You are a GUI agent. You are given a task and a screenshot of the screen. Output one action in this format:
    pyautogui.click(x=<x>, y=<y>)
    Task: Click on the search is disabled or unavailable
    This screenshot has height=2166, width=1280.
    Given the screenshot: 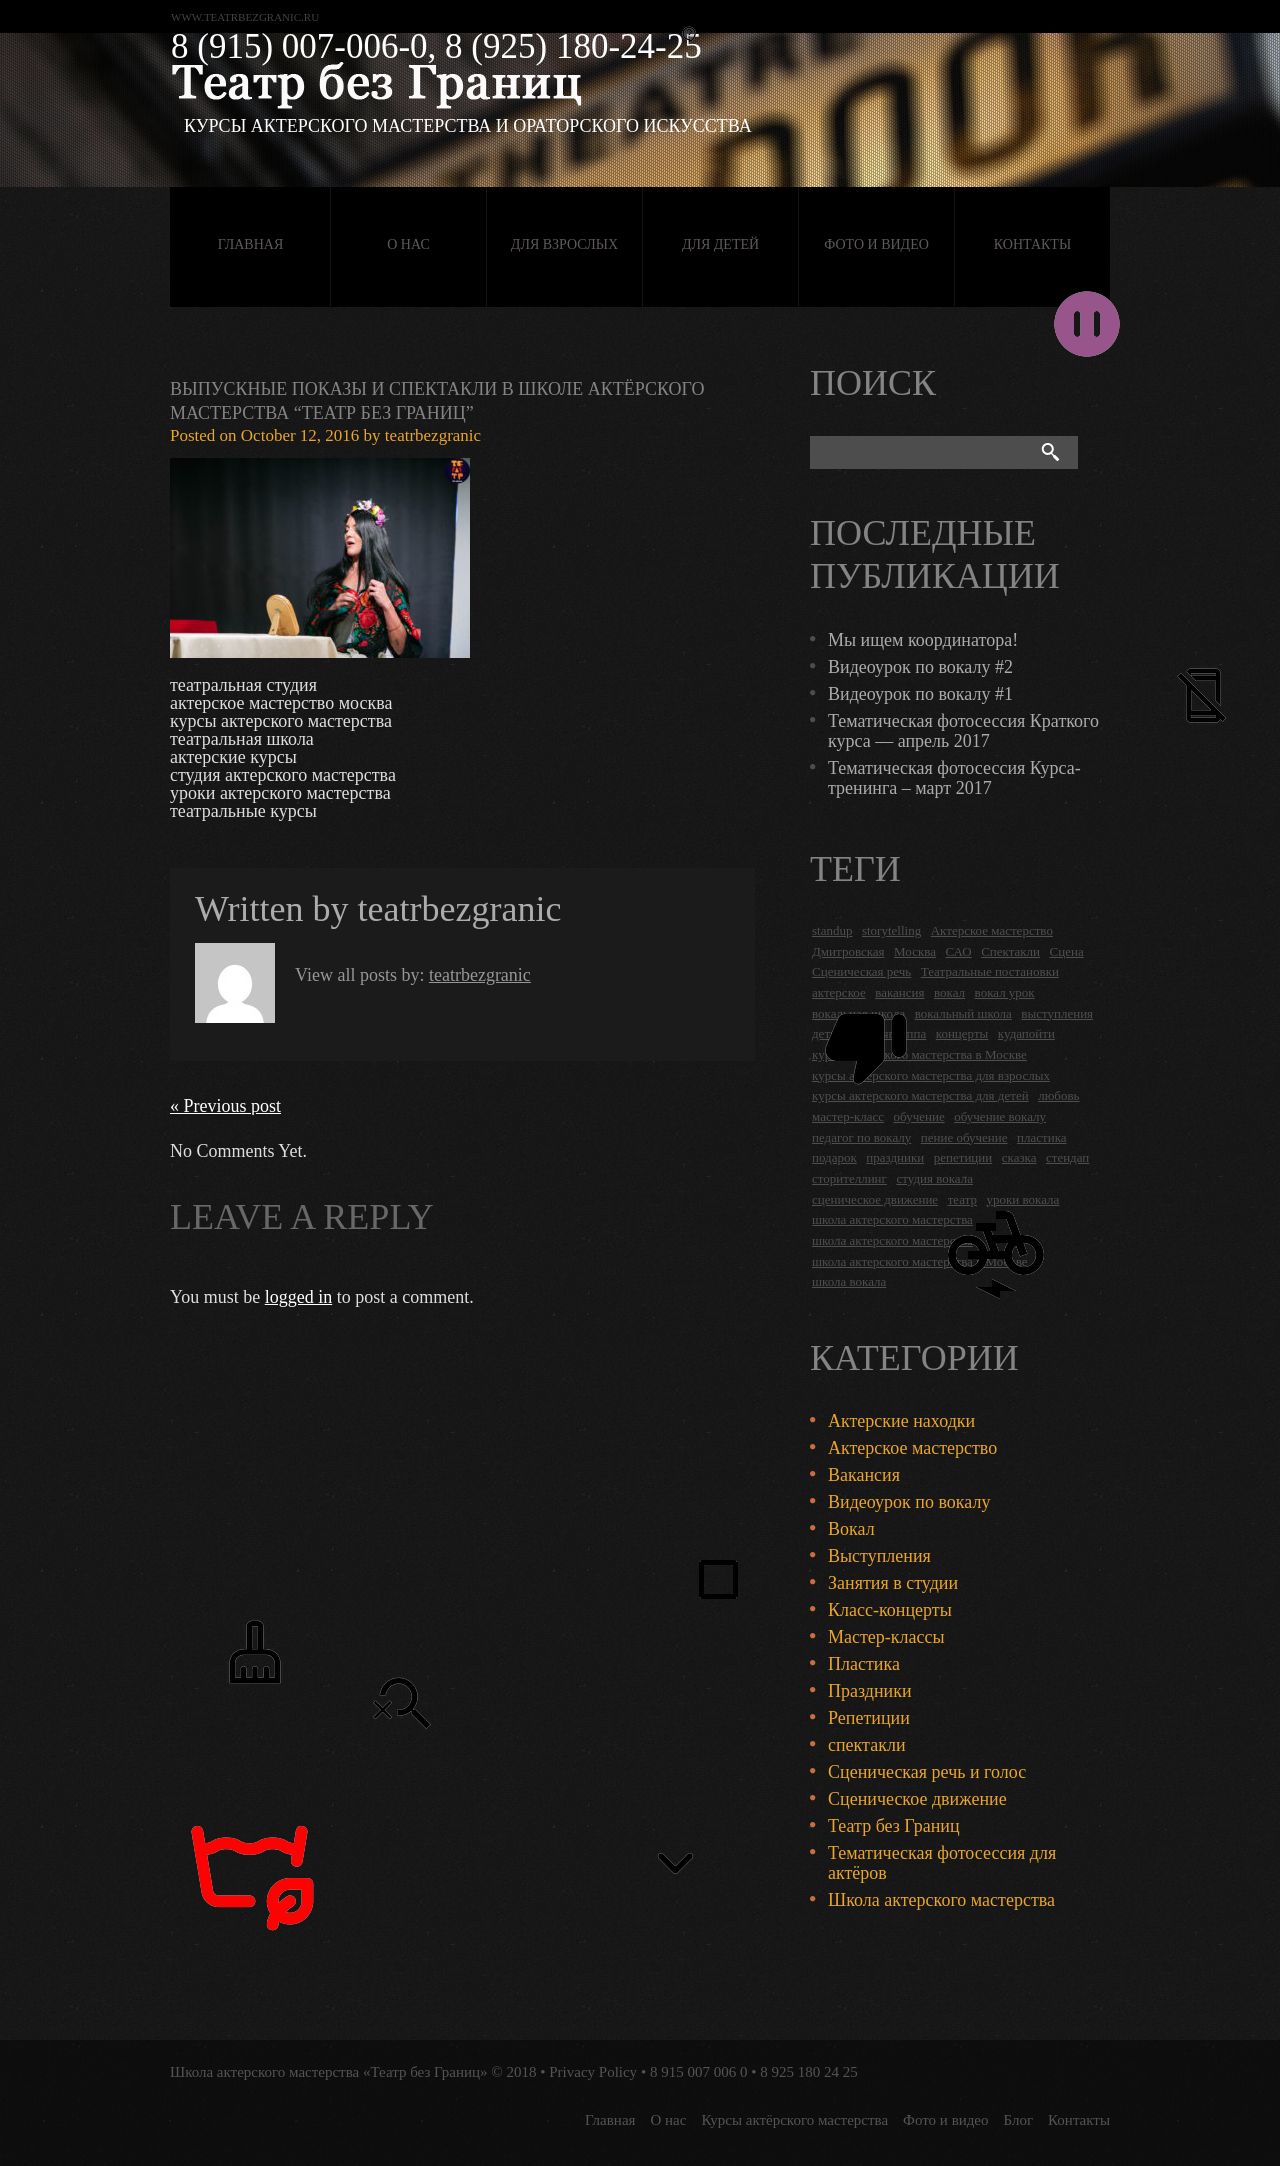 What is the action you would take?
    pyautogui.click(x=406, y=1704)
    